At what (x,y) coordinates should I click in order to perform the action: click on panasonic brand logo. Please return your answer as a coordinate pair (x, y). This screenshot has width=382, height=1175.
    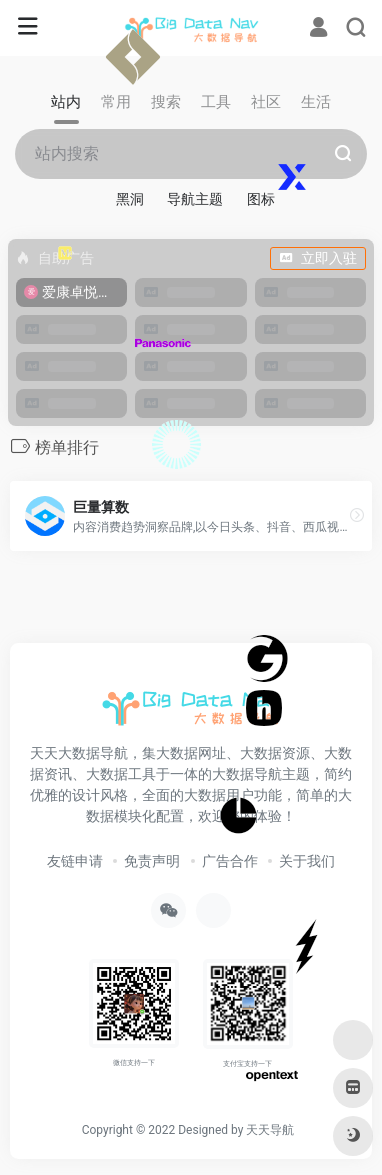
    Looking at the image, I should click on (163, 343).